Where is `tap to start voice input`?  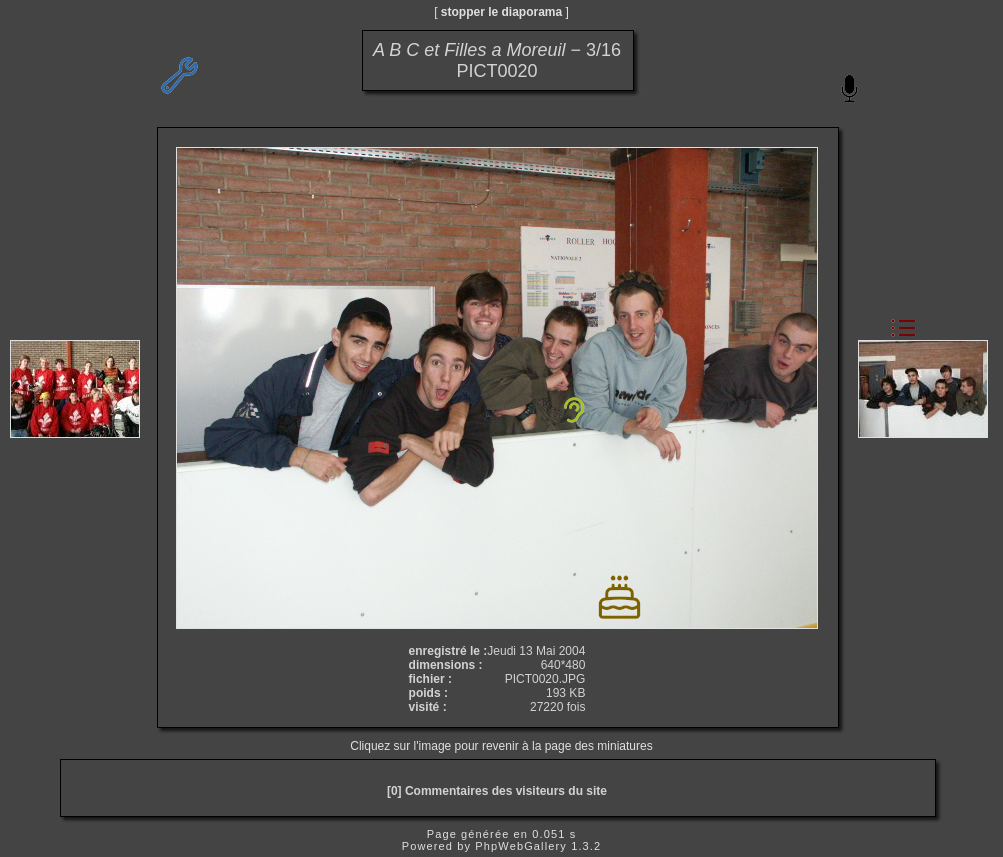 tap to start voice input is located at coordinates (849, 88).